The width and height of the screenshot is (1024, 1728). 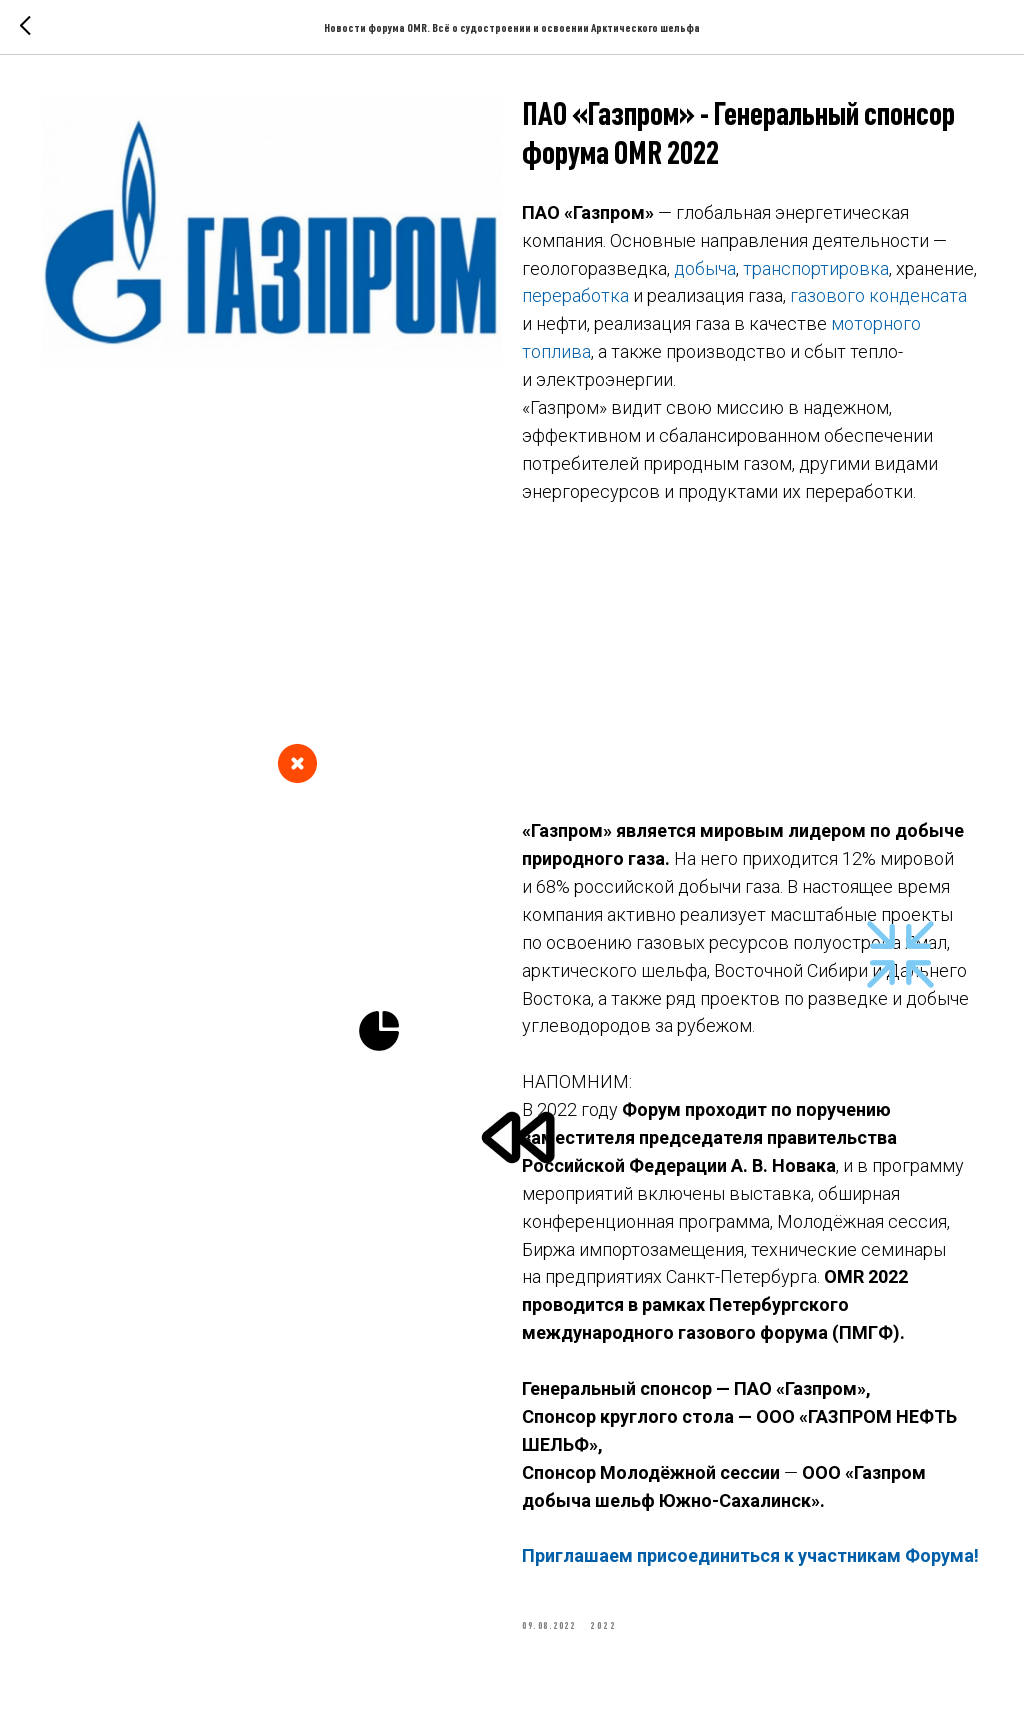 What do you see at coordinates (379, 1031) in the screenshot?
I see `view analytics or statistics` at bounding box center [379, 1031].